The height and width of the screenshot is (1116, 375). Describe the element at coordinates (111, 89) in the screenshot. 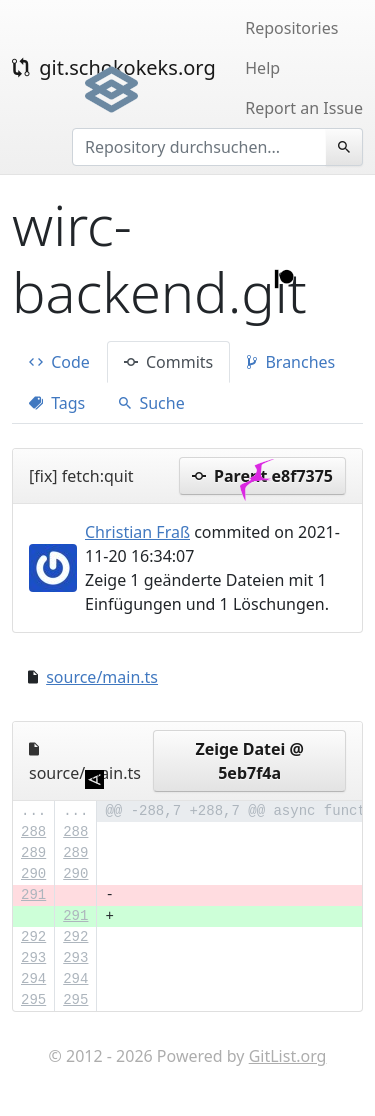

I see `gradio logo - open source machine learning interface framework` at that location.